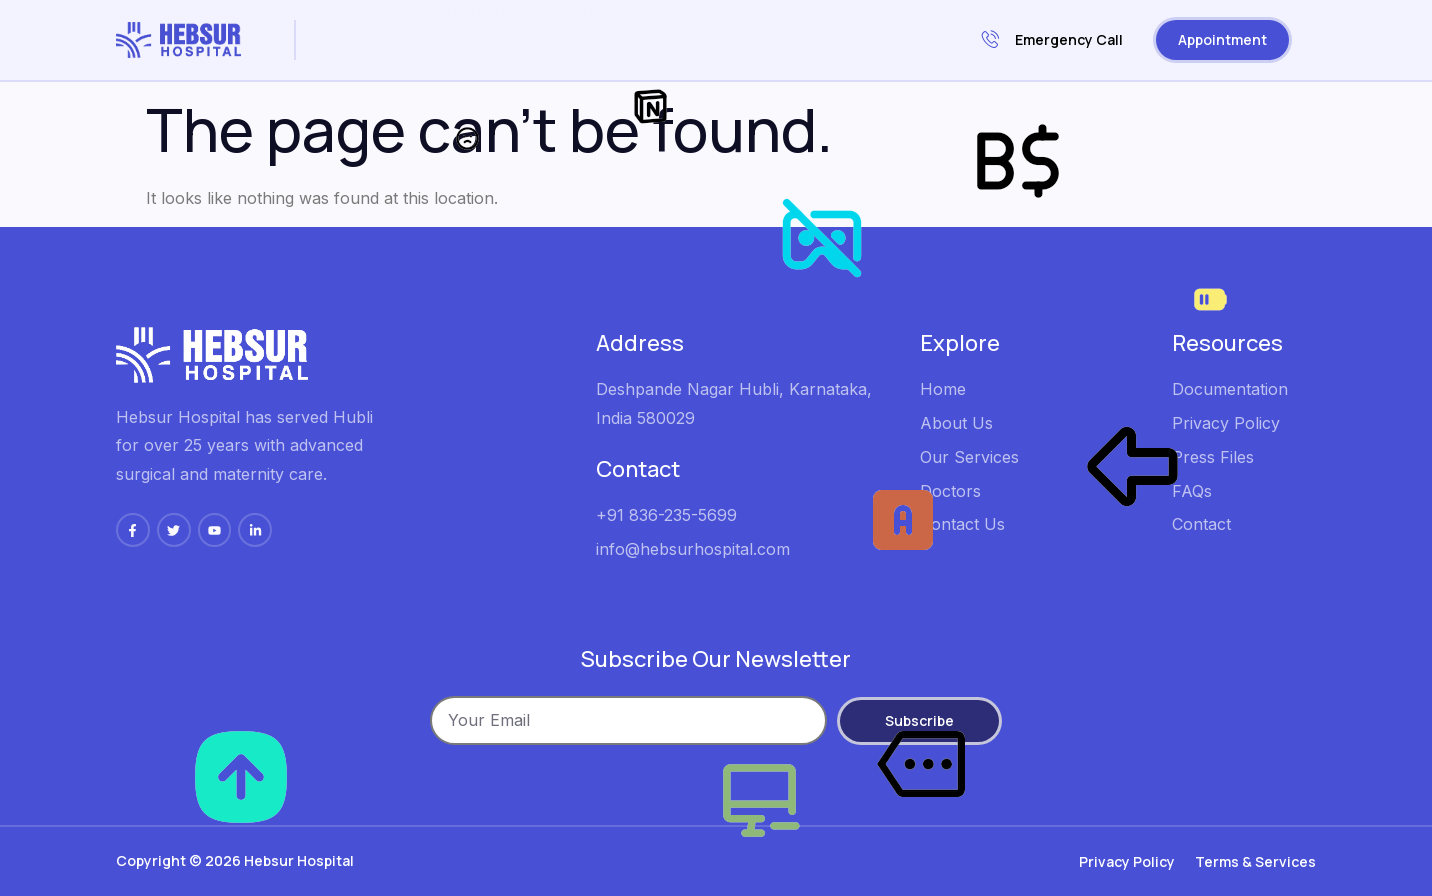 This screenshot has width=1432, height=896. Describe the element at coordinates (822, 238) in the screenshot. I see `disable VR or cardboard viewer mode` at that location.